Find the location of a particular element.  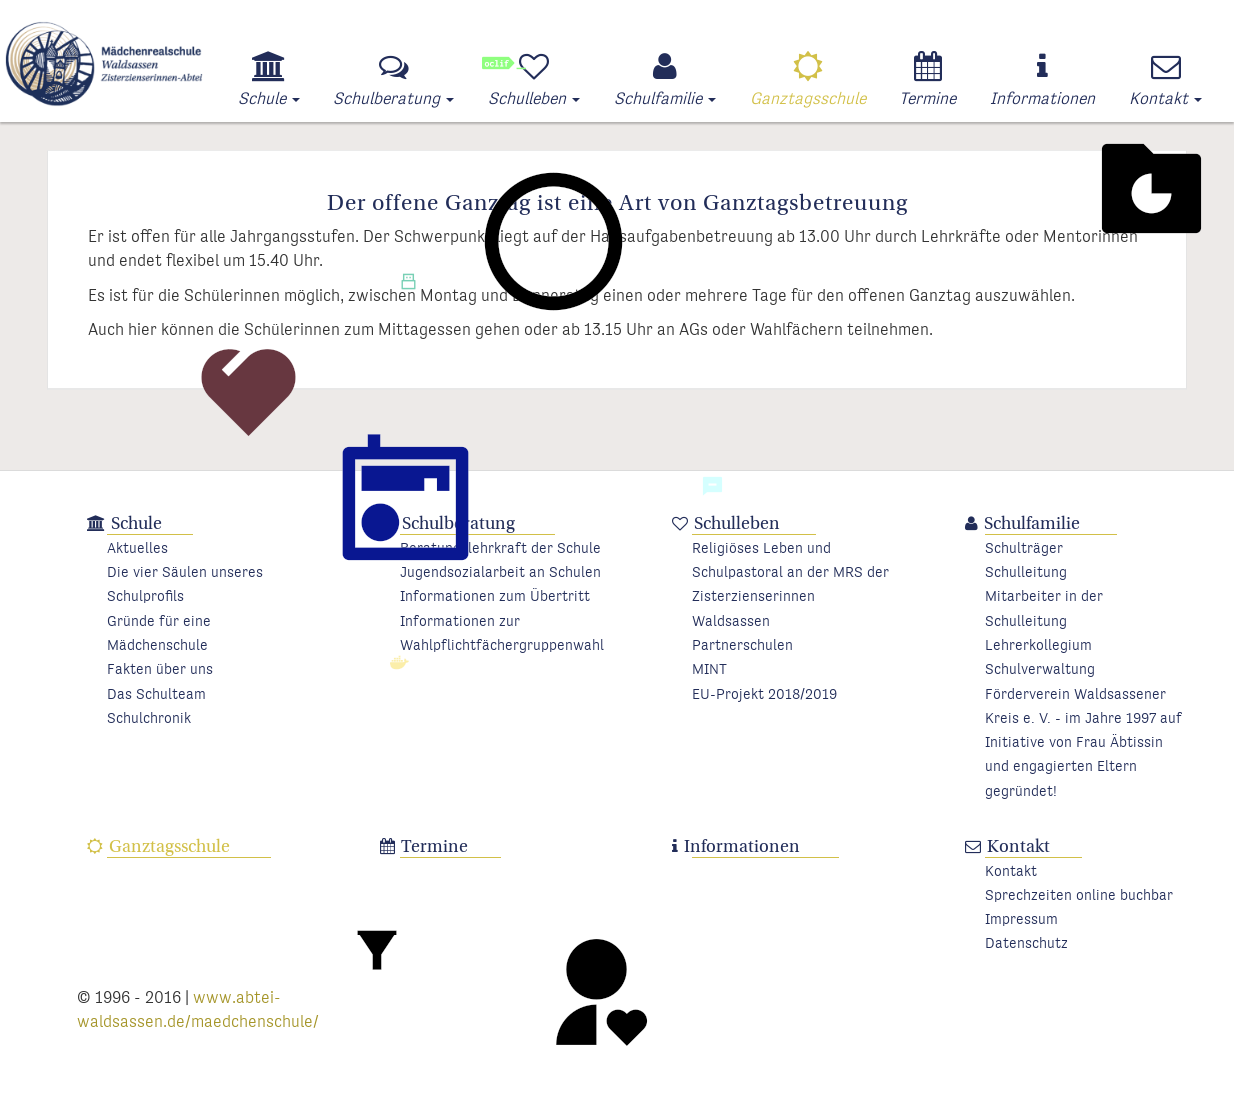

open folder containing charts or analytics is located at coordinates (1151, 188).